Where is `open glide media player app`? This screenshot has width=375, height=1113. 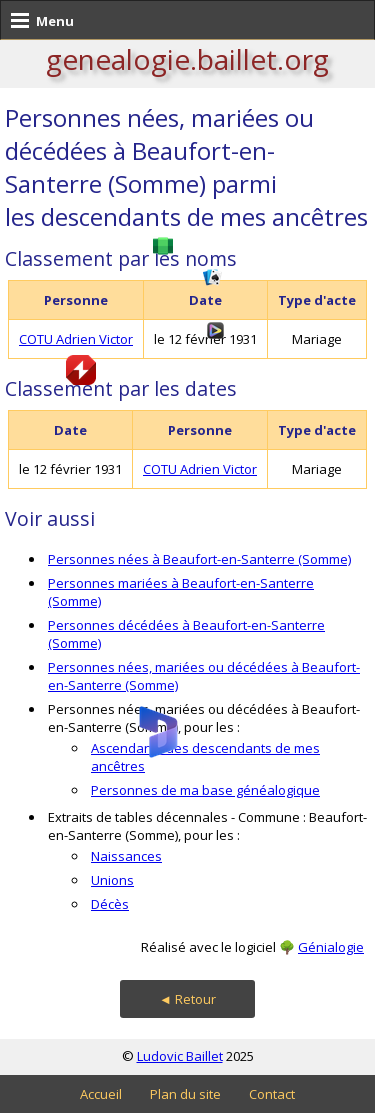
open glide media player app is located at coordinates (215, 330).